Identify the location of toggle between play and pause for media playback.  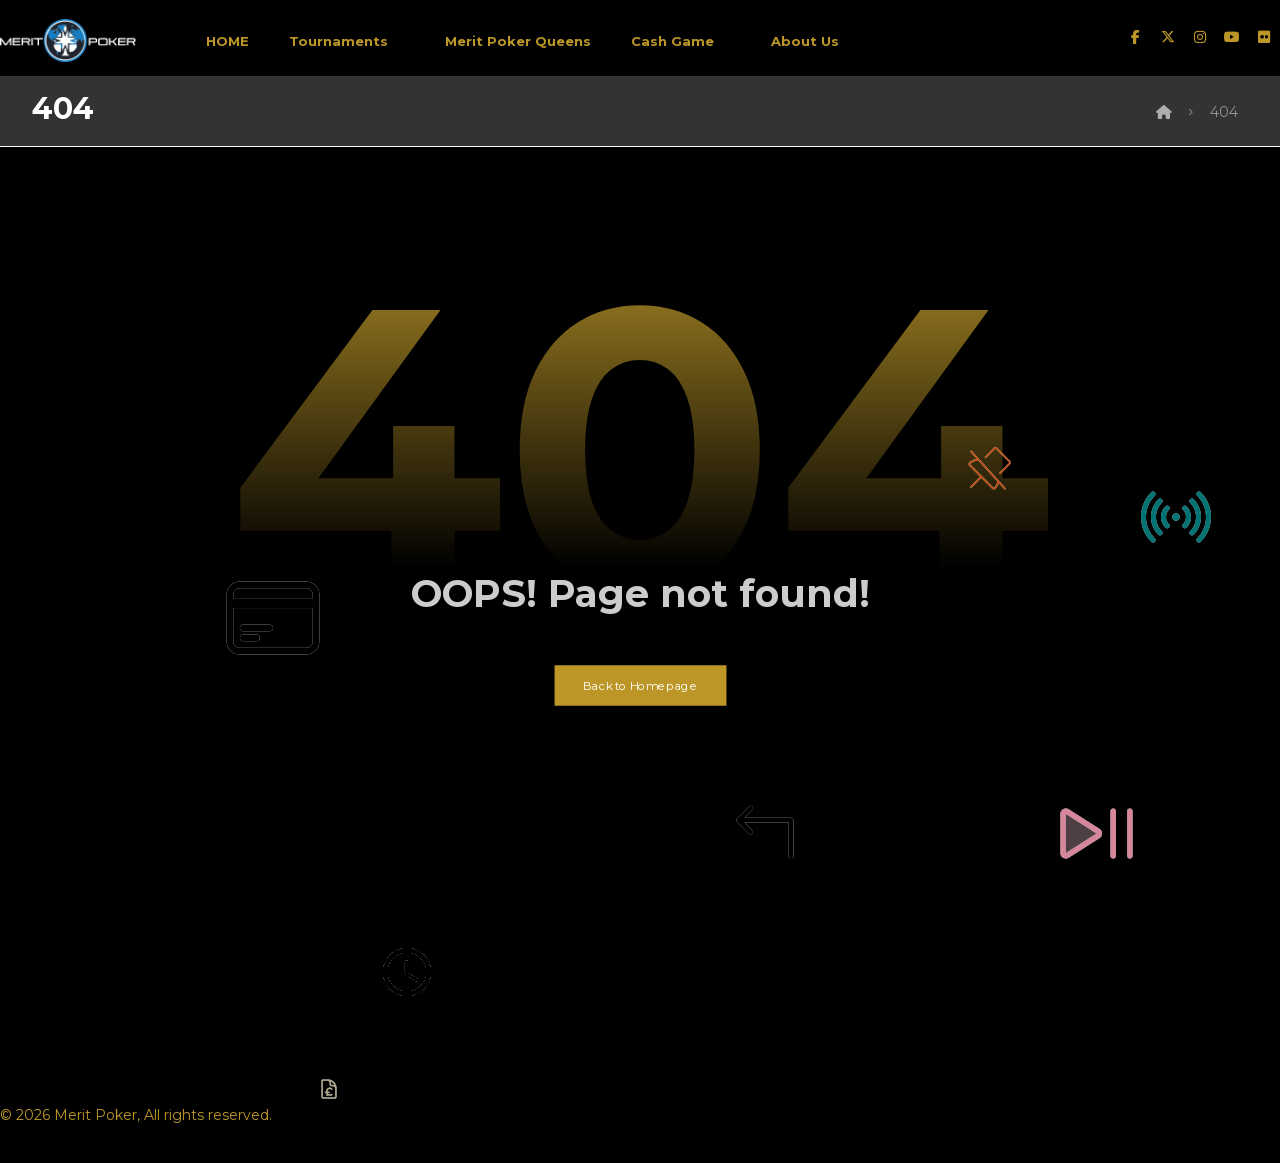
(1096, 833).